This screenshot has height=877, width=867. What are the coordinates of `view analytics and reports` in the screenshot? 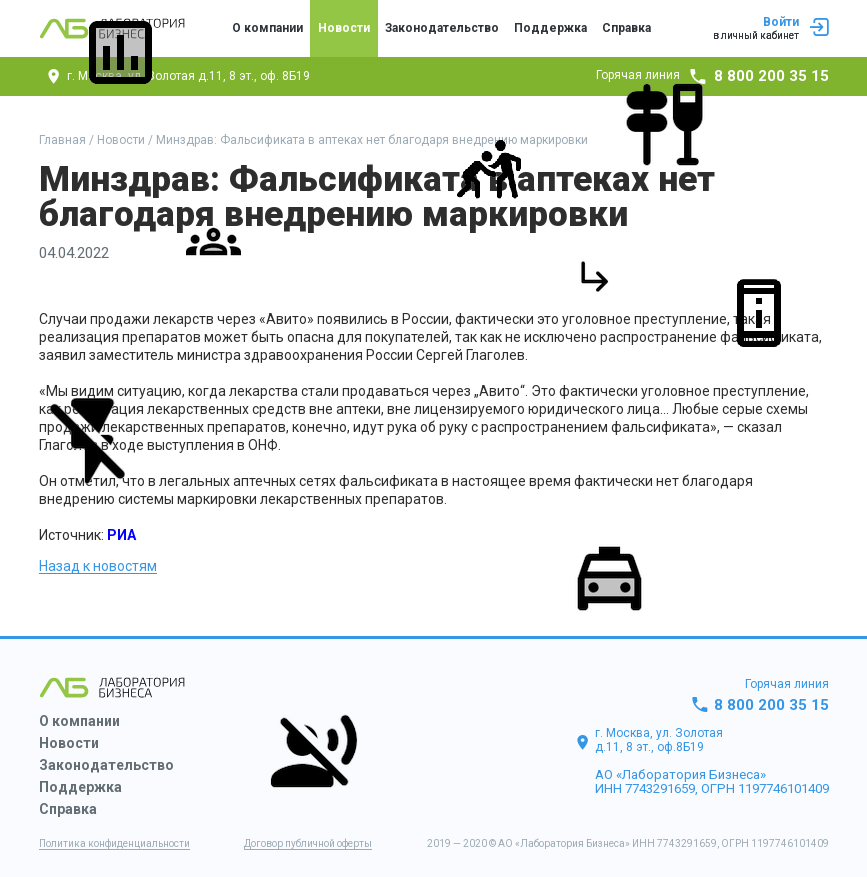 It's located at (120, 52).